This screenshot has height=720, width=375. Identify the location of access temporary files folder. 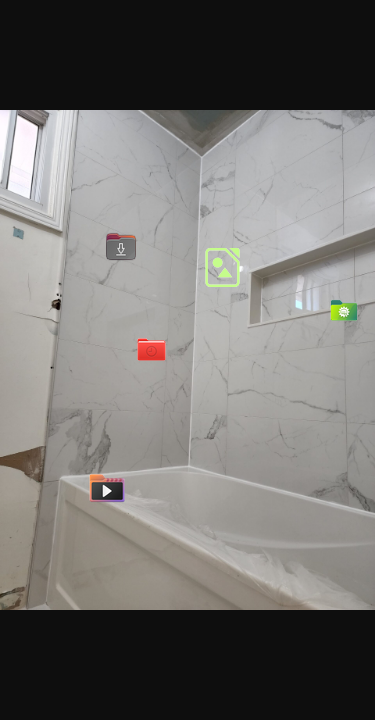
(151, 349).